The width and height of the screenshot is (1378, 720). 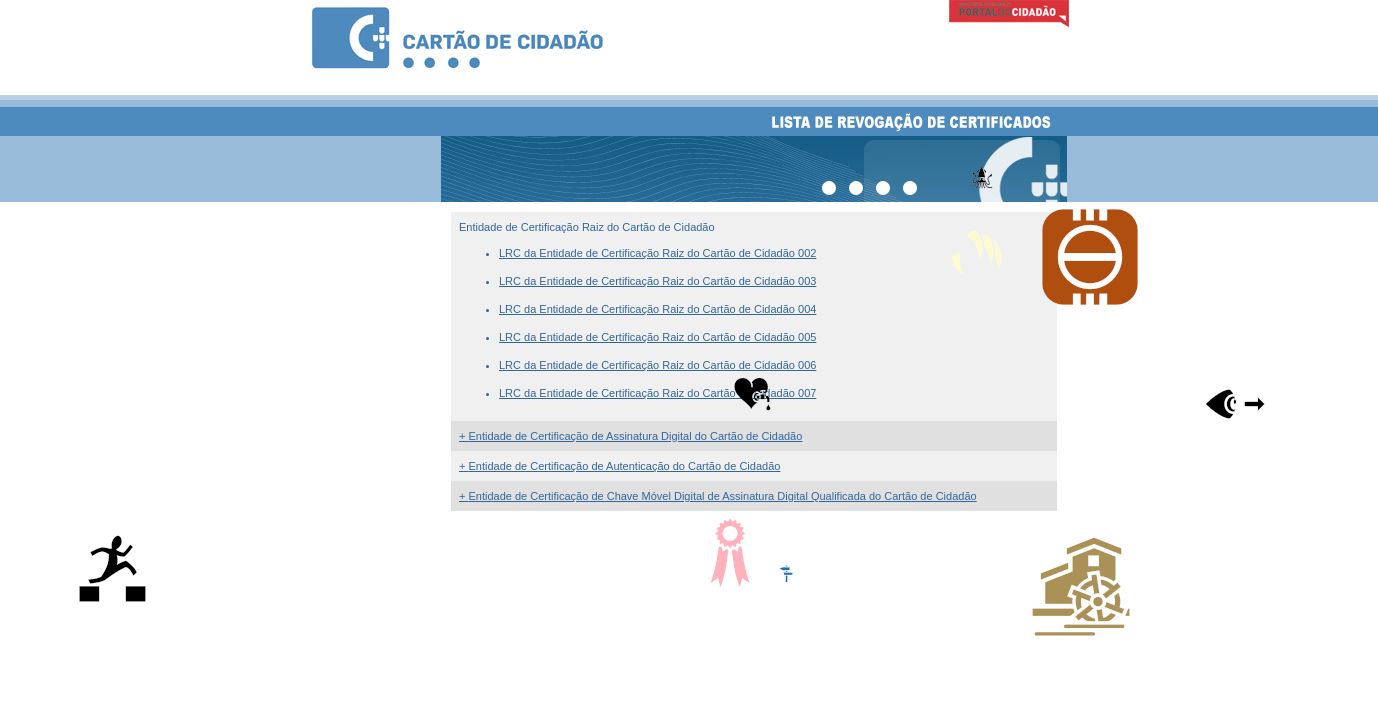 What do you see at coordinates (112, 568) in the screenshot?
I see `jump across platforms or obstacles` at bounding box center [112, 568].